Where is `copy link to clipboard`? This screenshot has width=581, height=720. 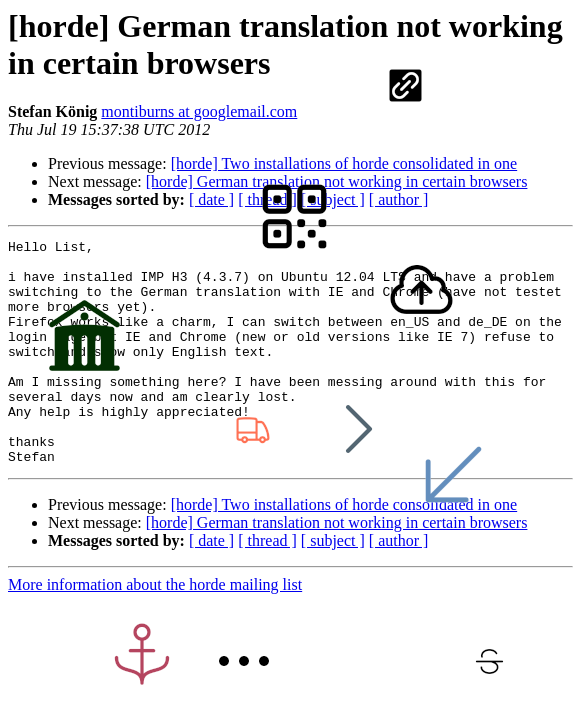
copy link to clipboard is located at coordinates (405, 85).